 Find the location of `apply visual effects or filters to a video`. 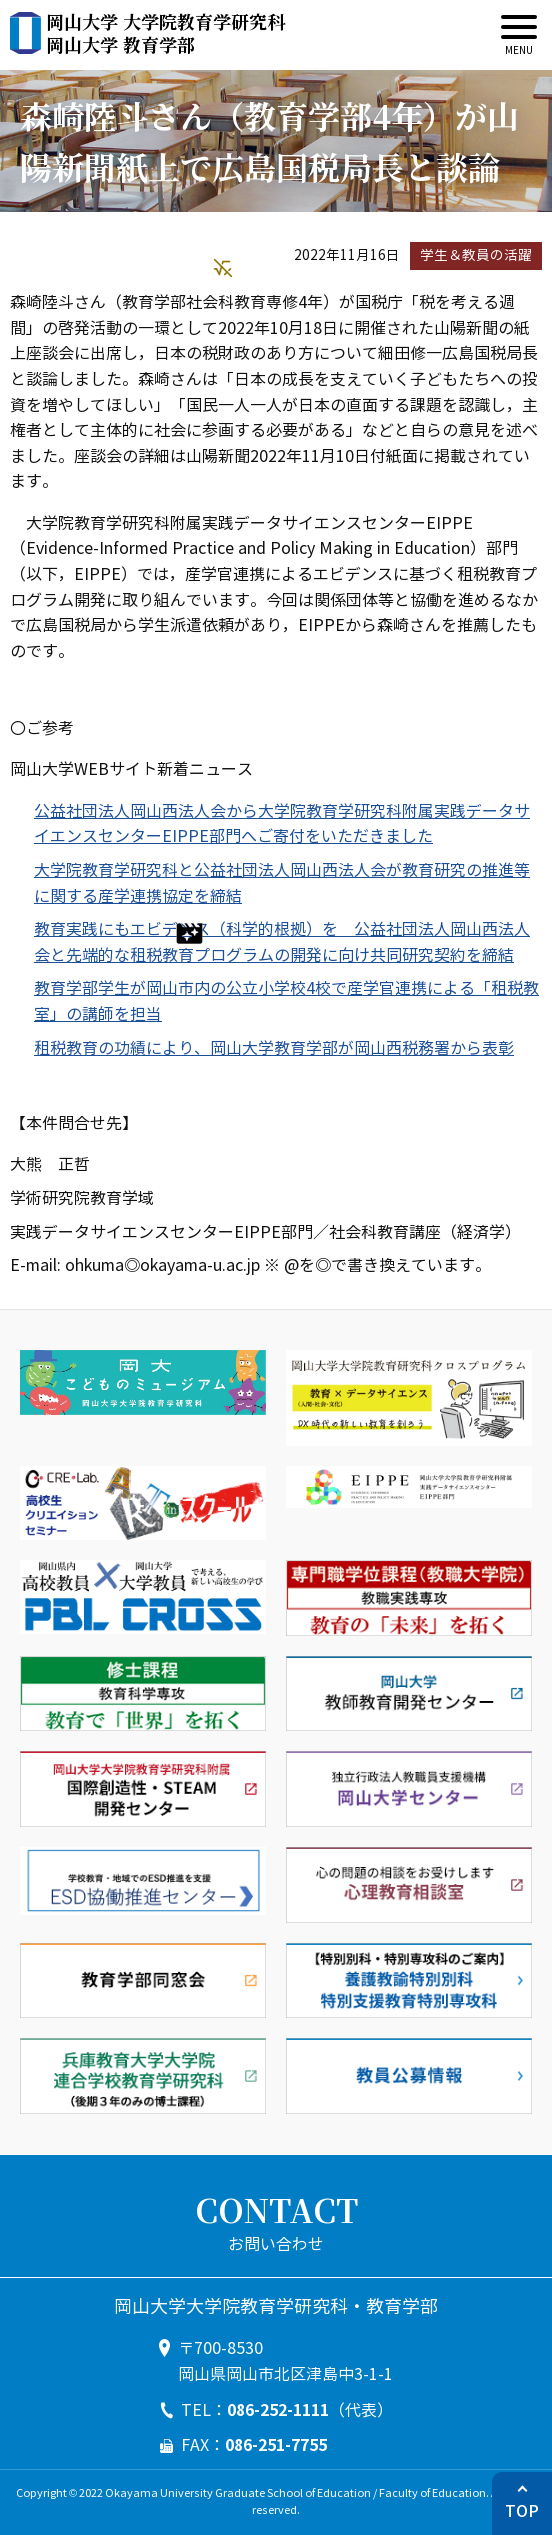

apply visual effects or filters to a video is located at coordinates (189, 933).